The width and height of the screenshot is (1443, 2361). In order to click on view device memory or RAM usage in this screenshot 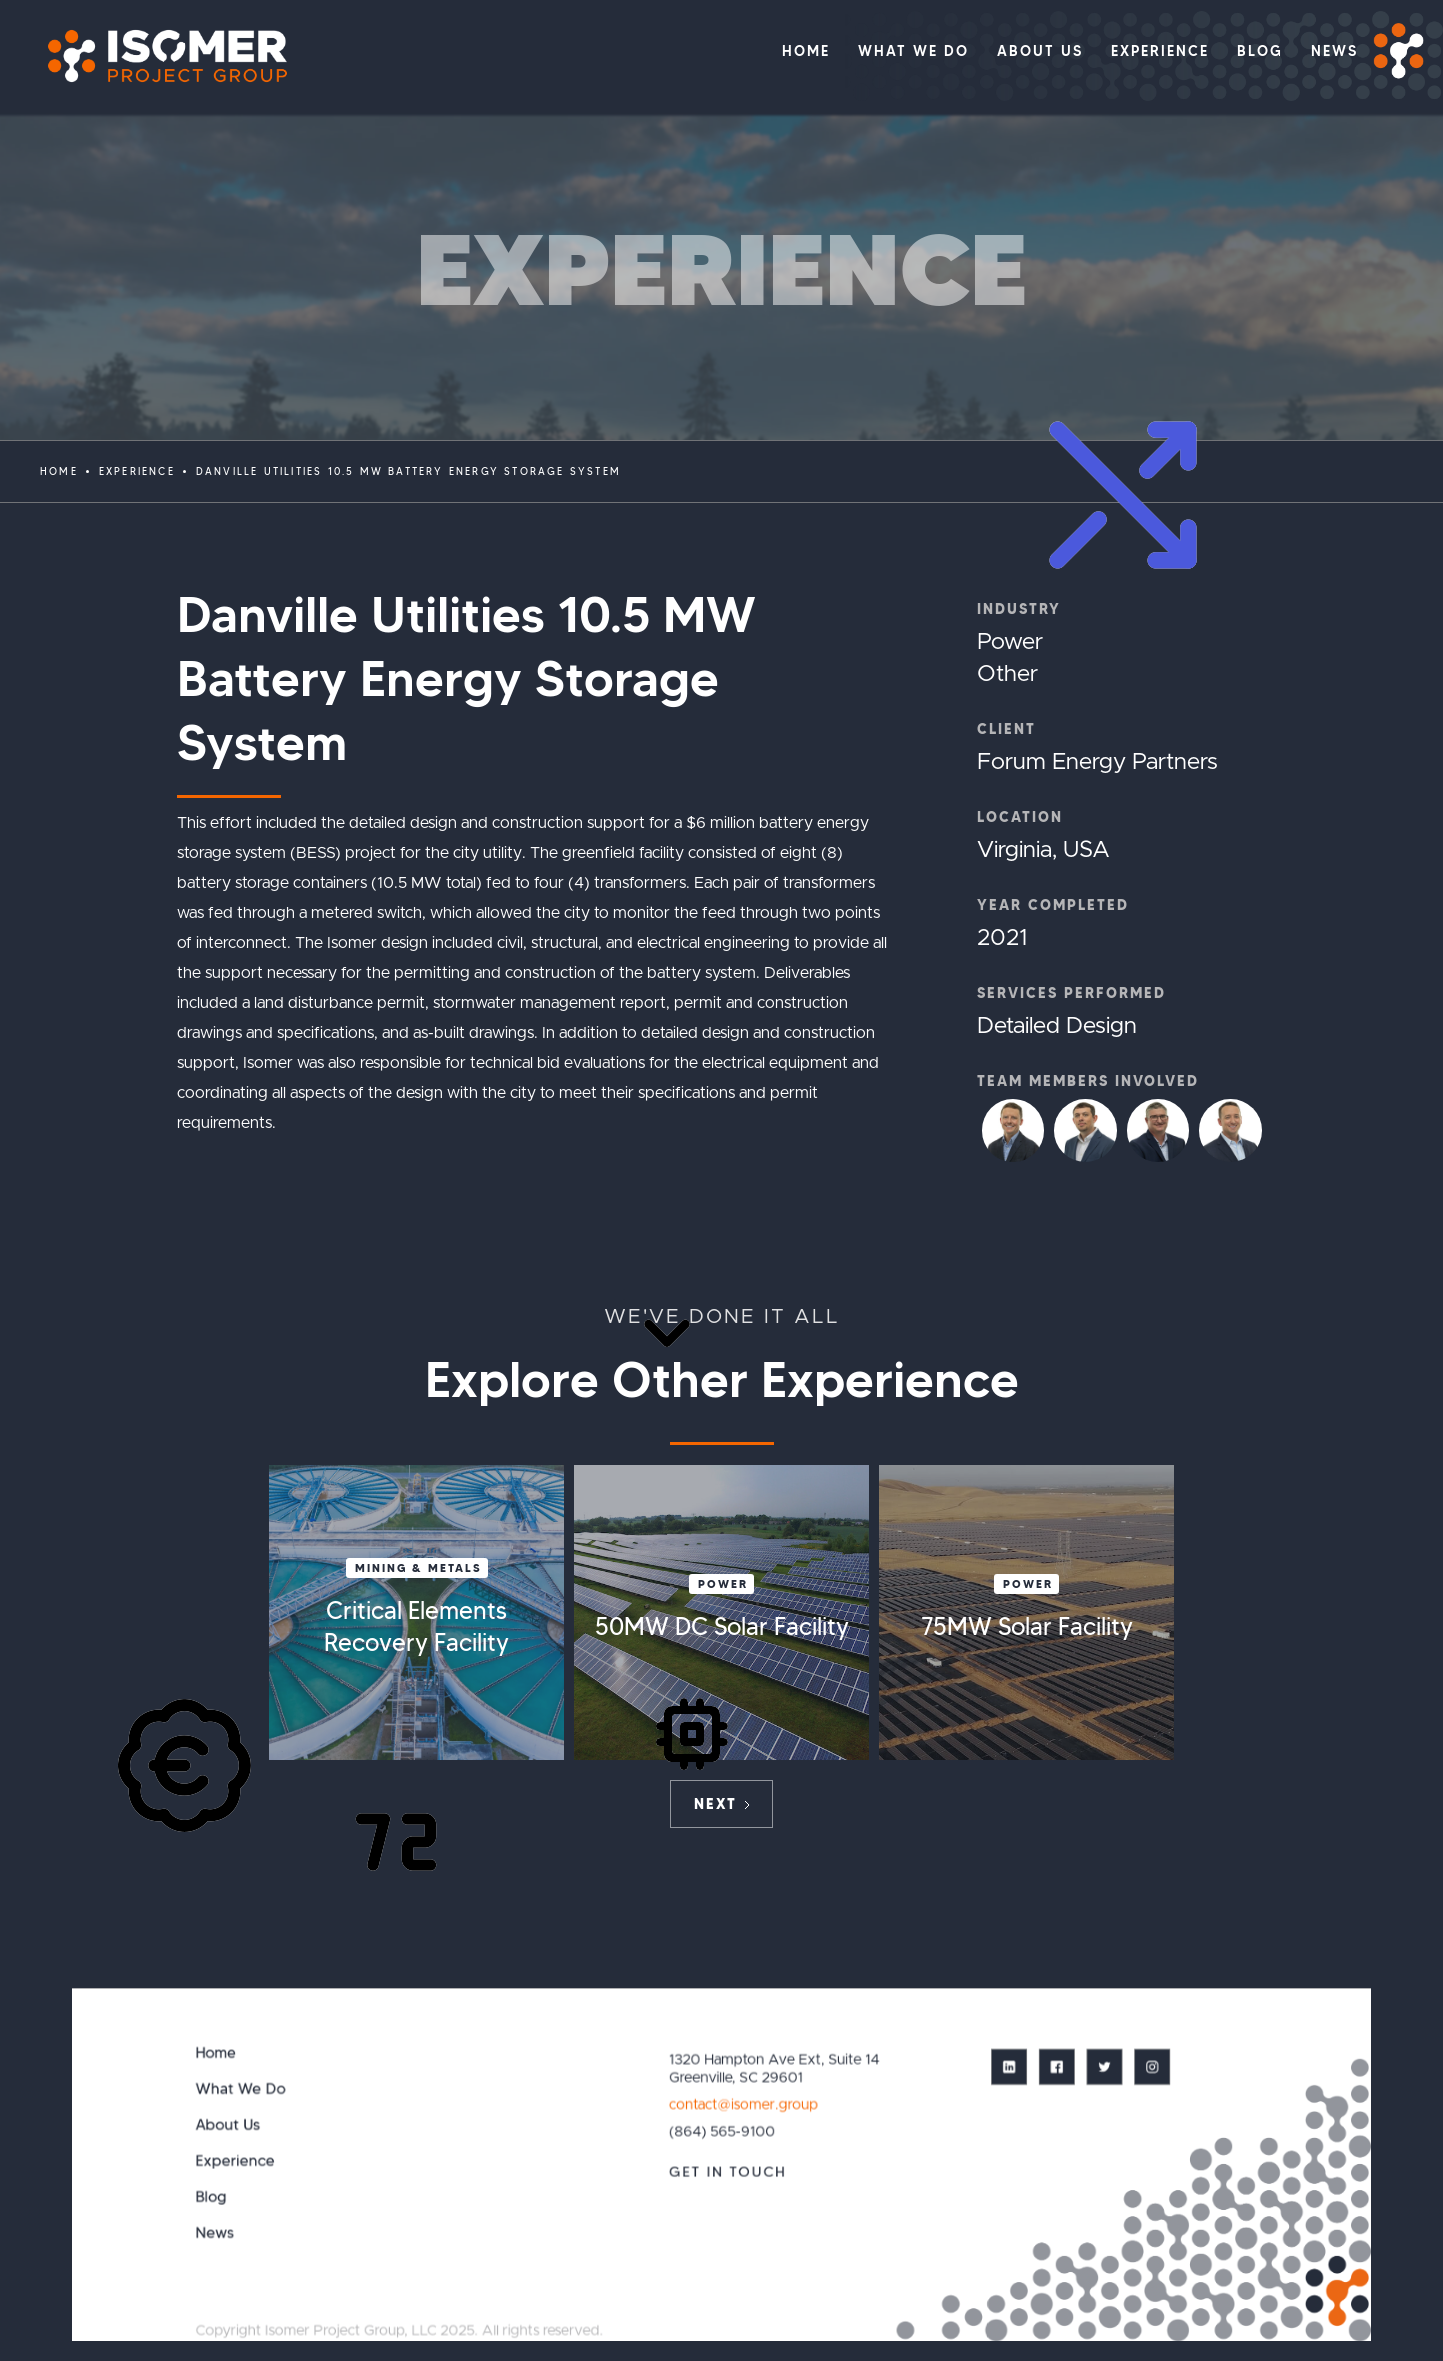, I will do `click(692, 1734)`.